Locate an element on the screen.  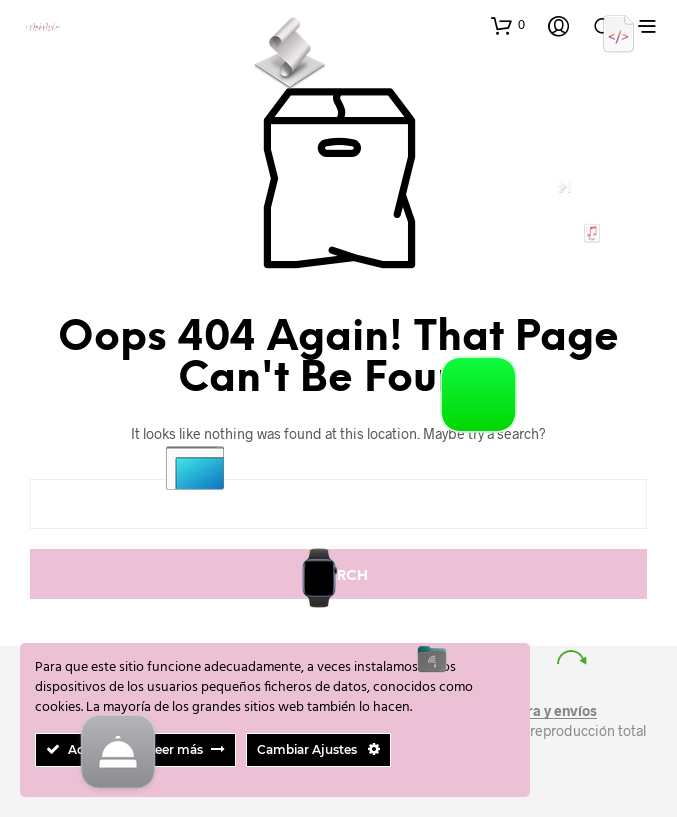
access session services preferences is located at coordinates (118, 753).